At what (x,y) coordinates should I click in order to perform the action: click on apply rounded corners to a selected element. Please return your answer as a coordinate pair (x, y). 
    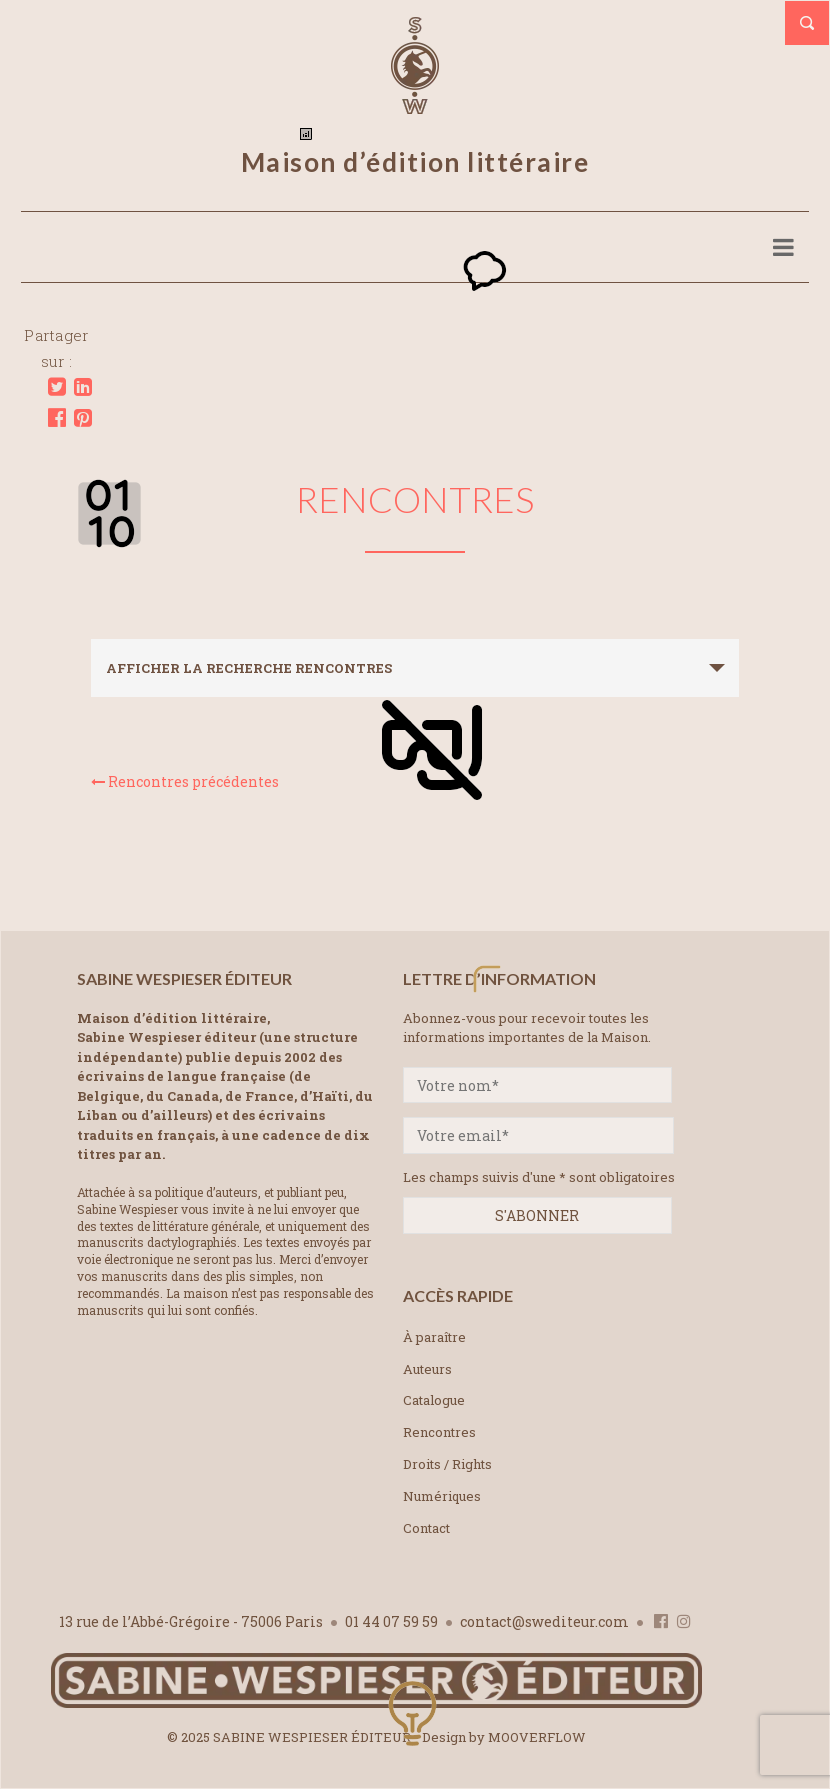
    Looking at the image, I should click on (487, 979).